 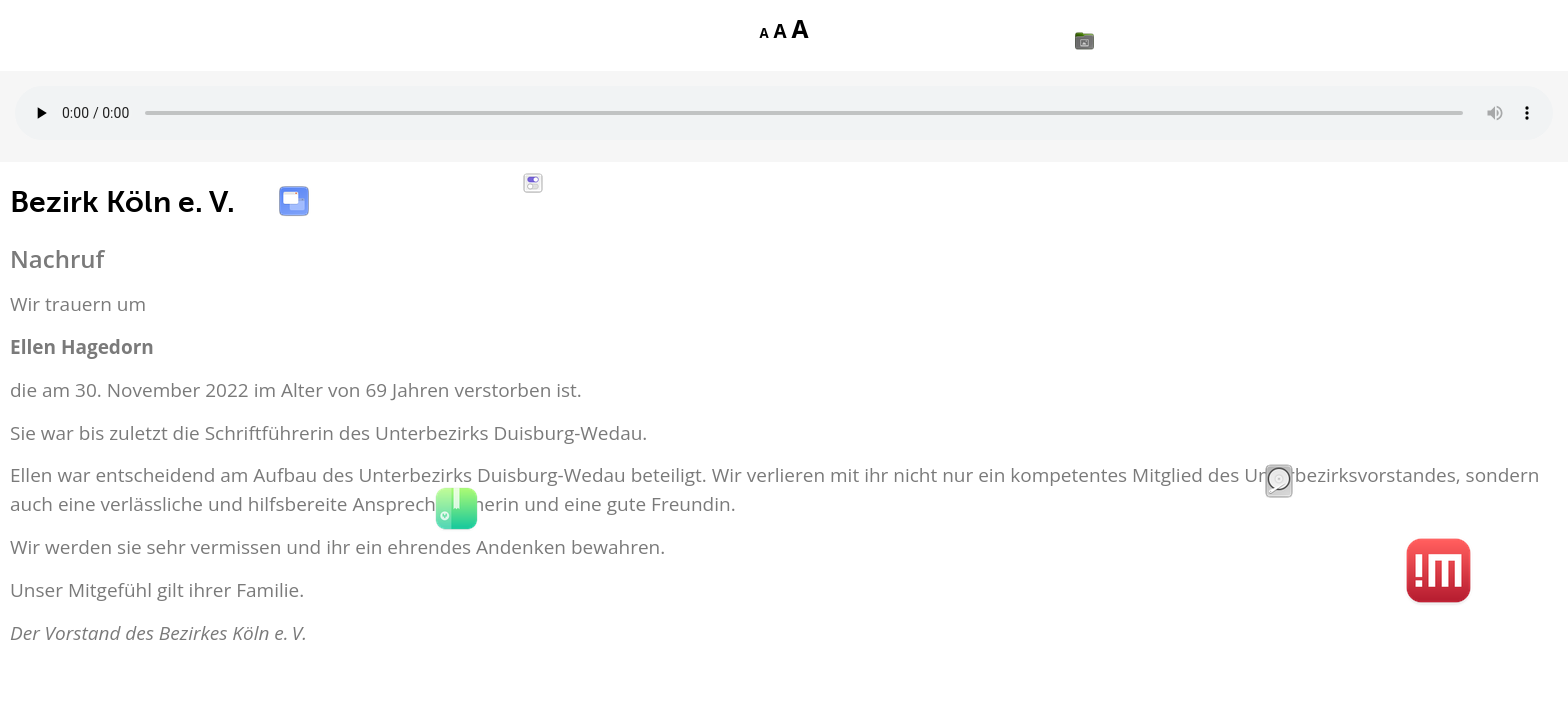 What do you see at coordinates (1084, 40) in the screenshot?
I see `open your pictures folder` at bounding box center [1084, 40].